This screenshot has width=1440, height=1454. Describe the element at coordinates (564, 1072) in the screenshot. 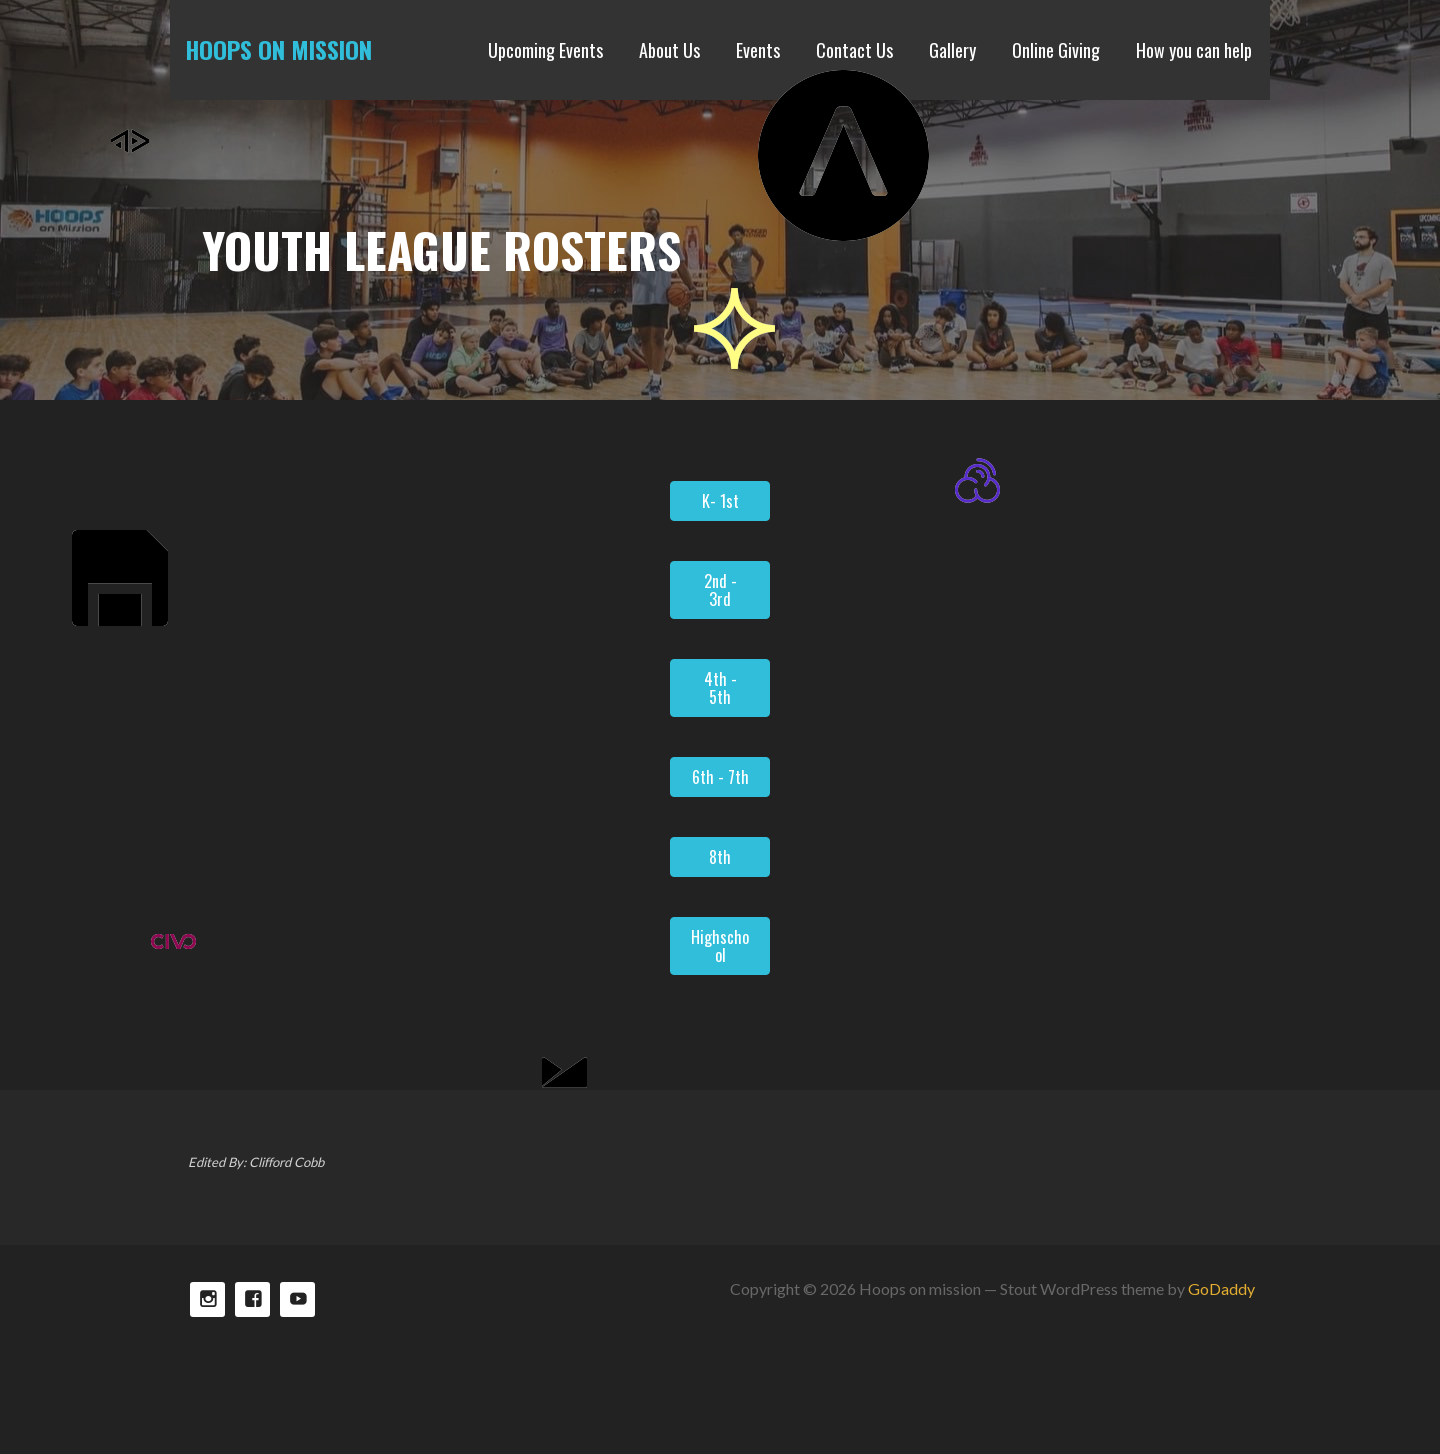

I see `Campaign Monitor logo` at that location.